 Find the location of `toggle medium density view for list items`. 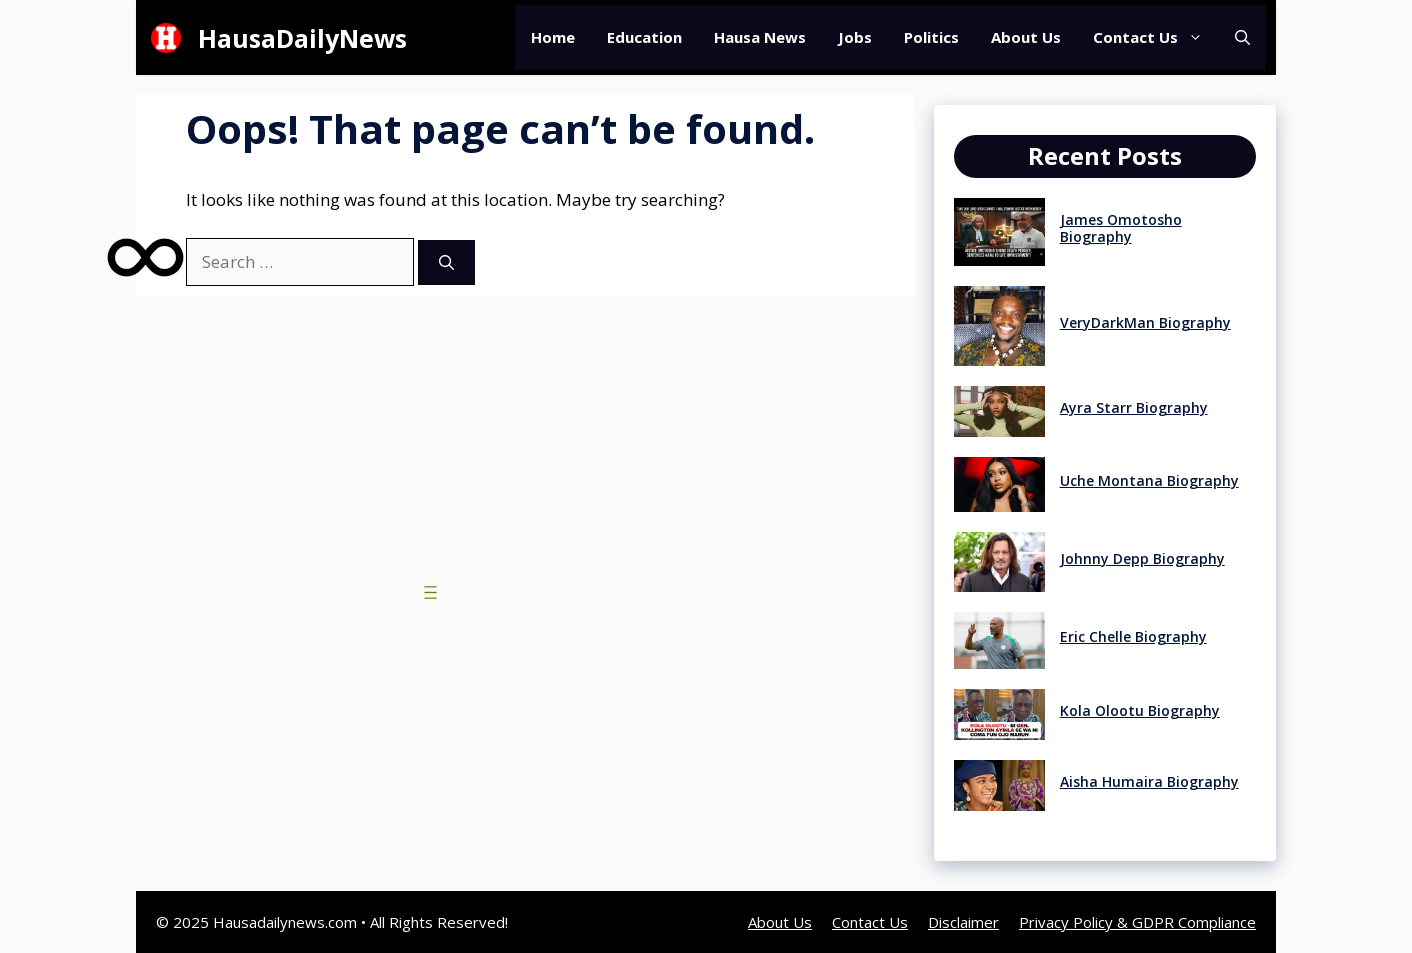

toggle medium density view for list items is located at coordinates (430, 592).